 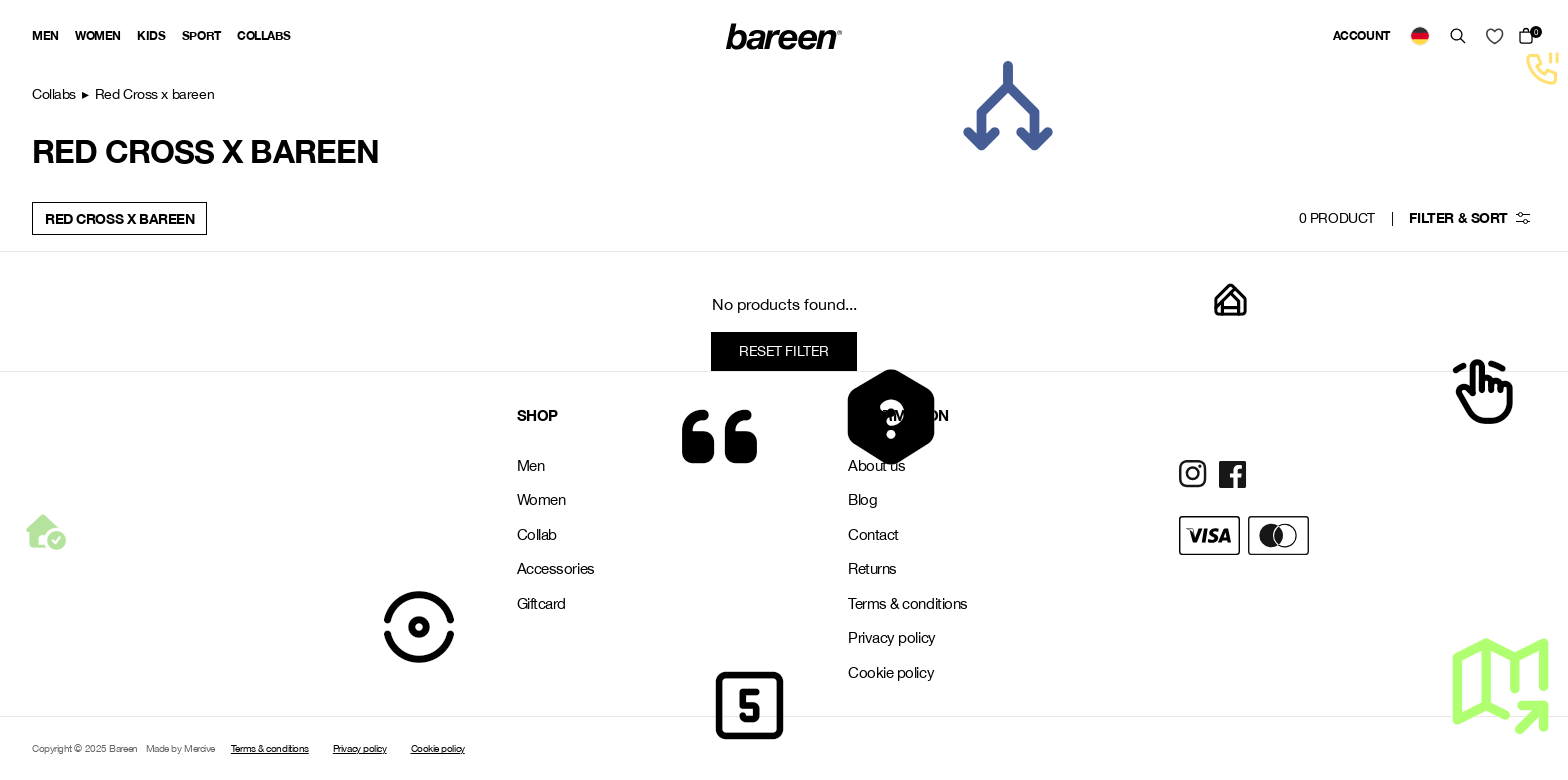 I want to click on pause an active phone call, so click(x=1542, y=68).